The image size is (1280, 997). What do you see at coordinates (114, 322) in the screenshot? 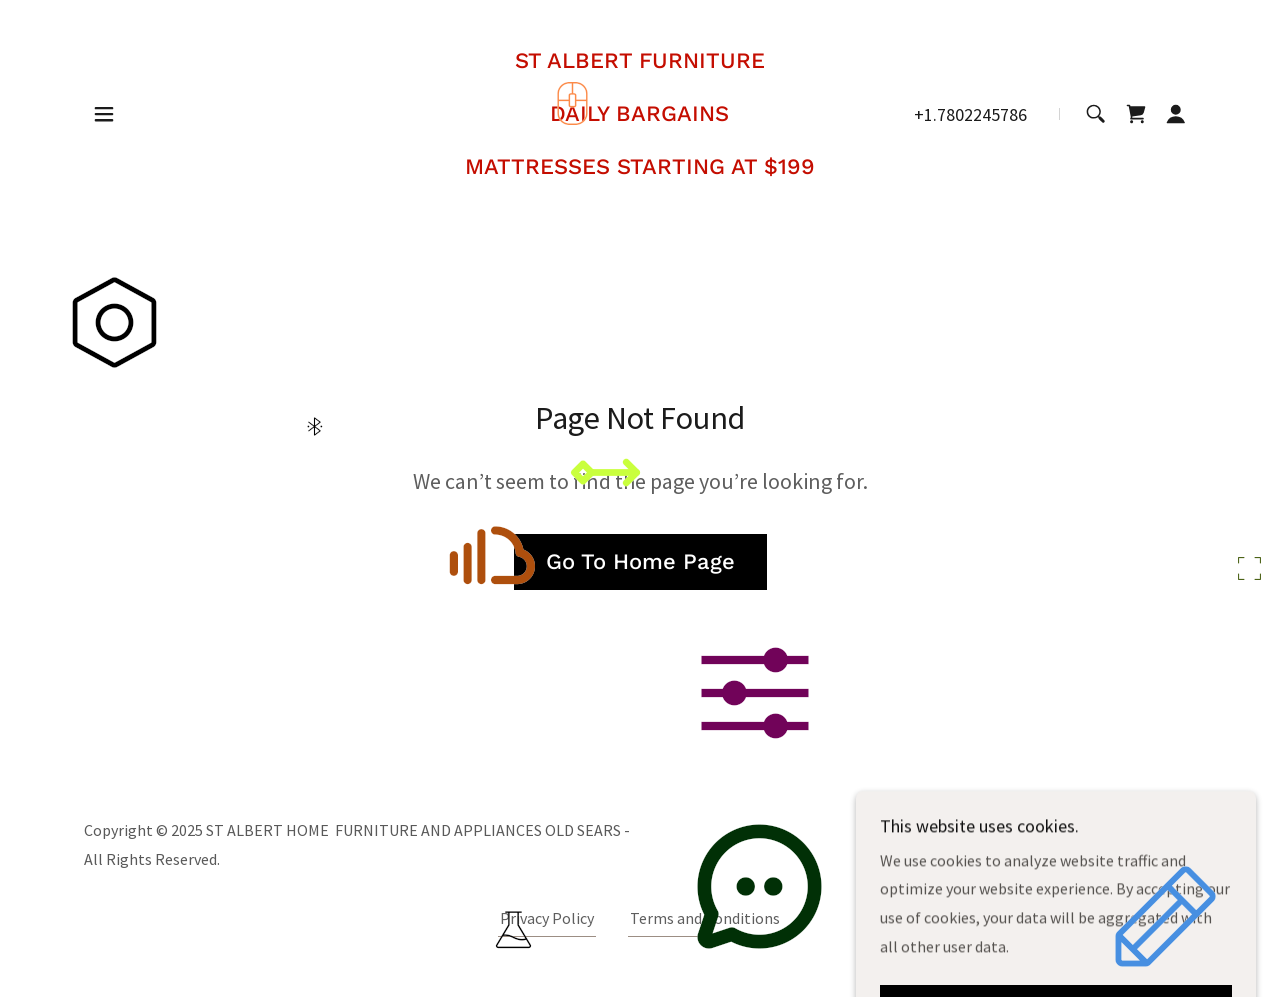
I see `access settings or configuration options` at bounding box center [114, 322].